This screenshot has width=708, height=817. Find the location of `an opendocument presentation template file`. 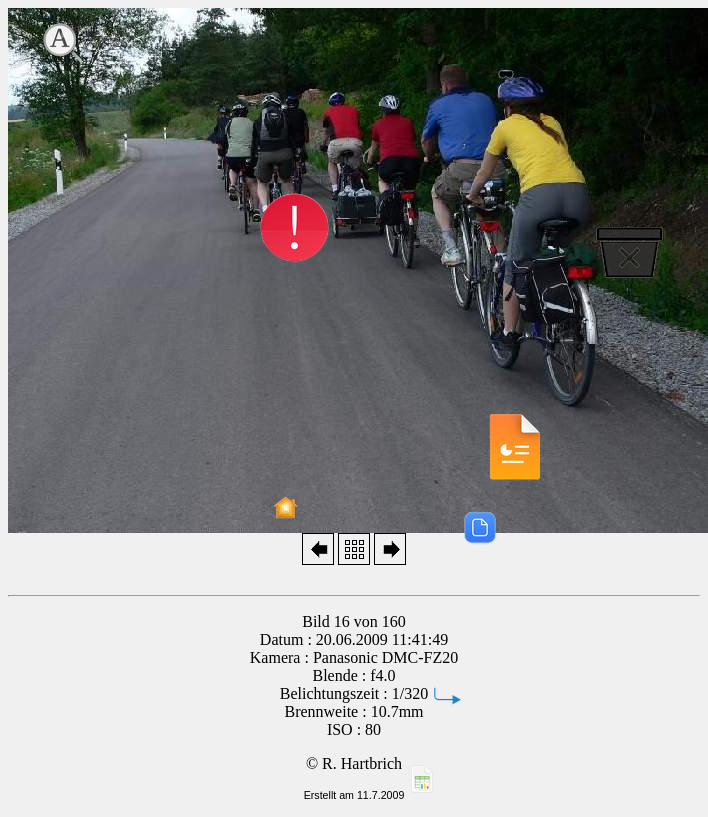

an opendocument presentation template file is located at coordinates (515, 448).